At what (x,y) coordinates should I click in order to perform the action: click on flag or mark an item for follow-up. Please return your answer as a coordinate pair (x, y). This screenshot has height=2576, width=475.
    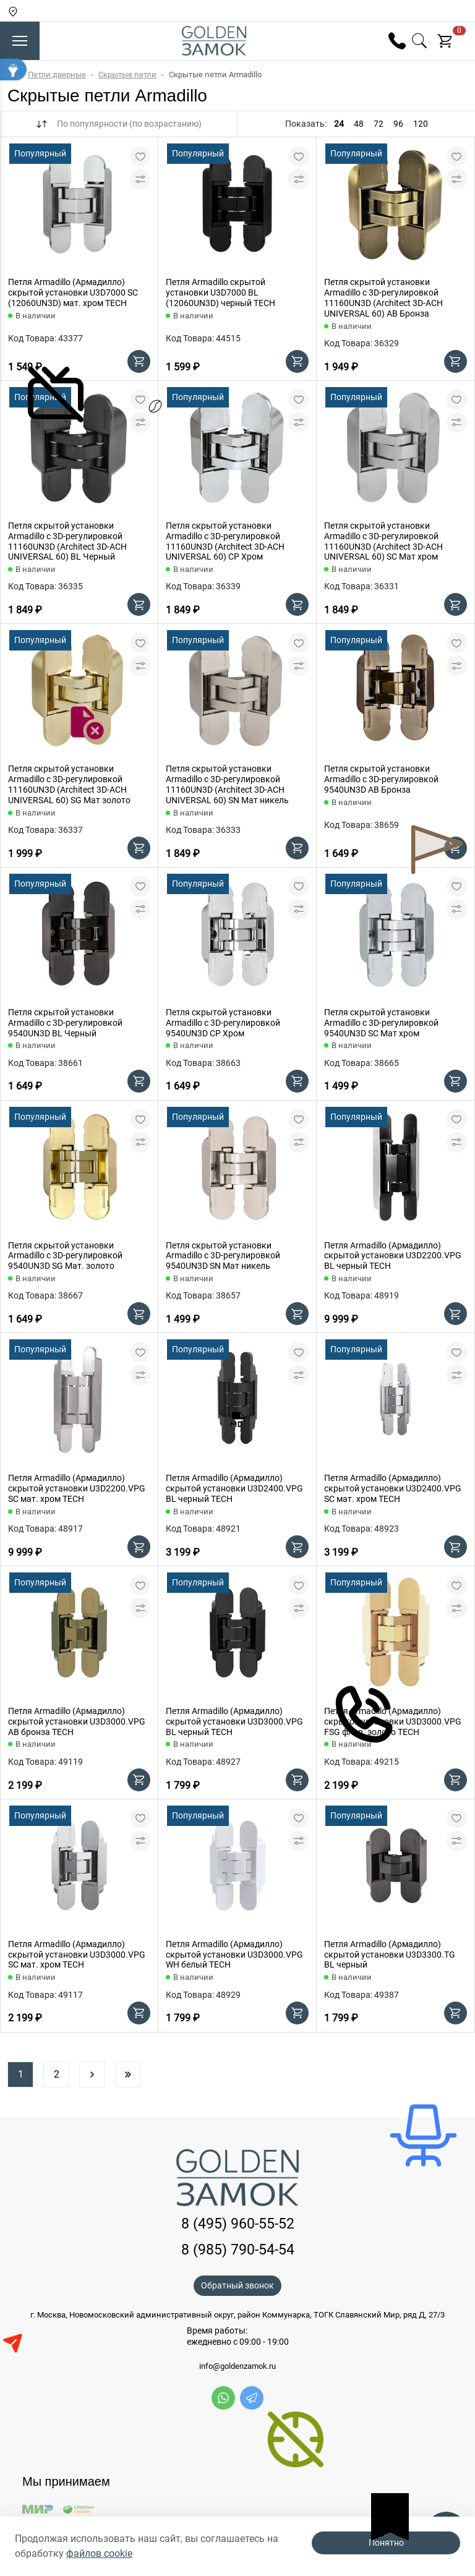
    Looking at the image, I should click on (432, 850).